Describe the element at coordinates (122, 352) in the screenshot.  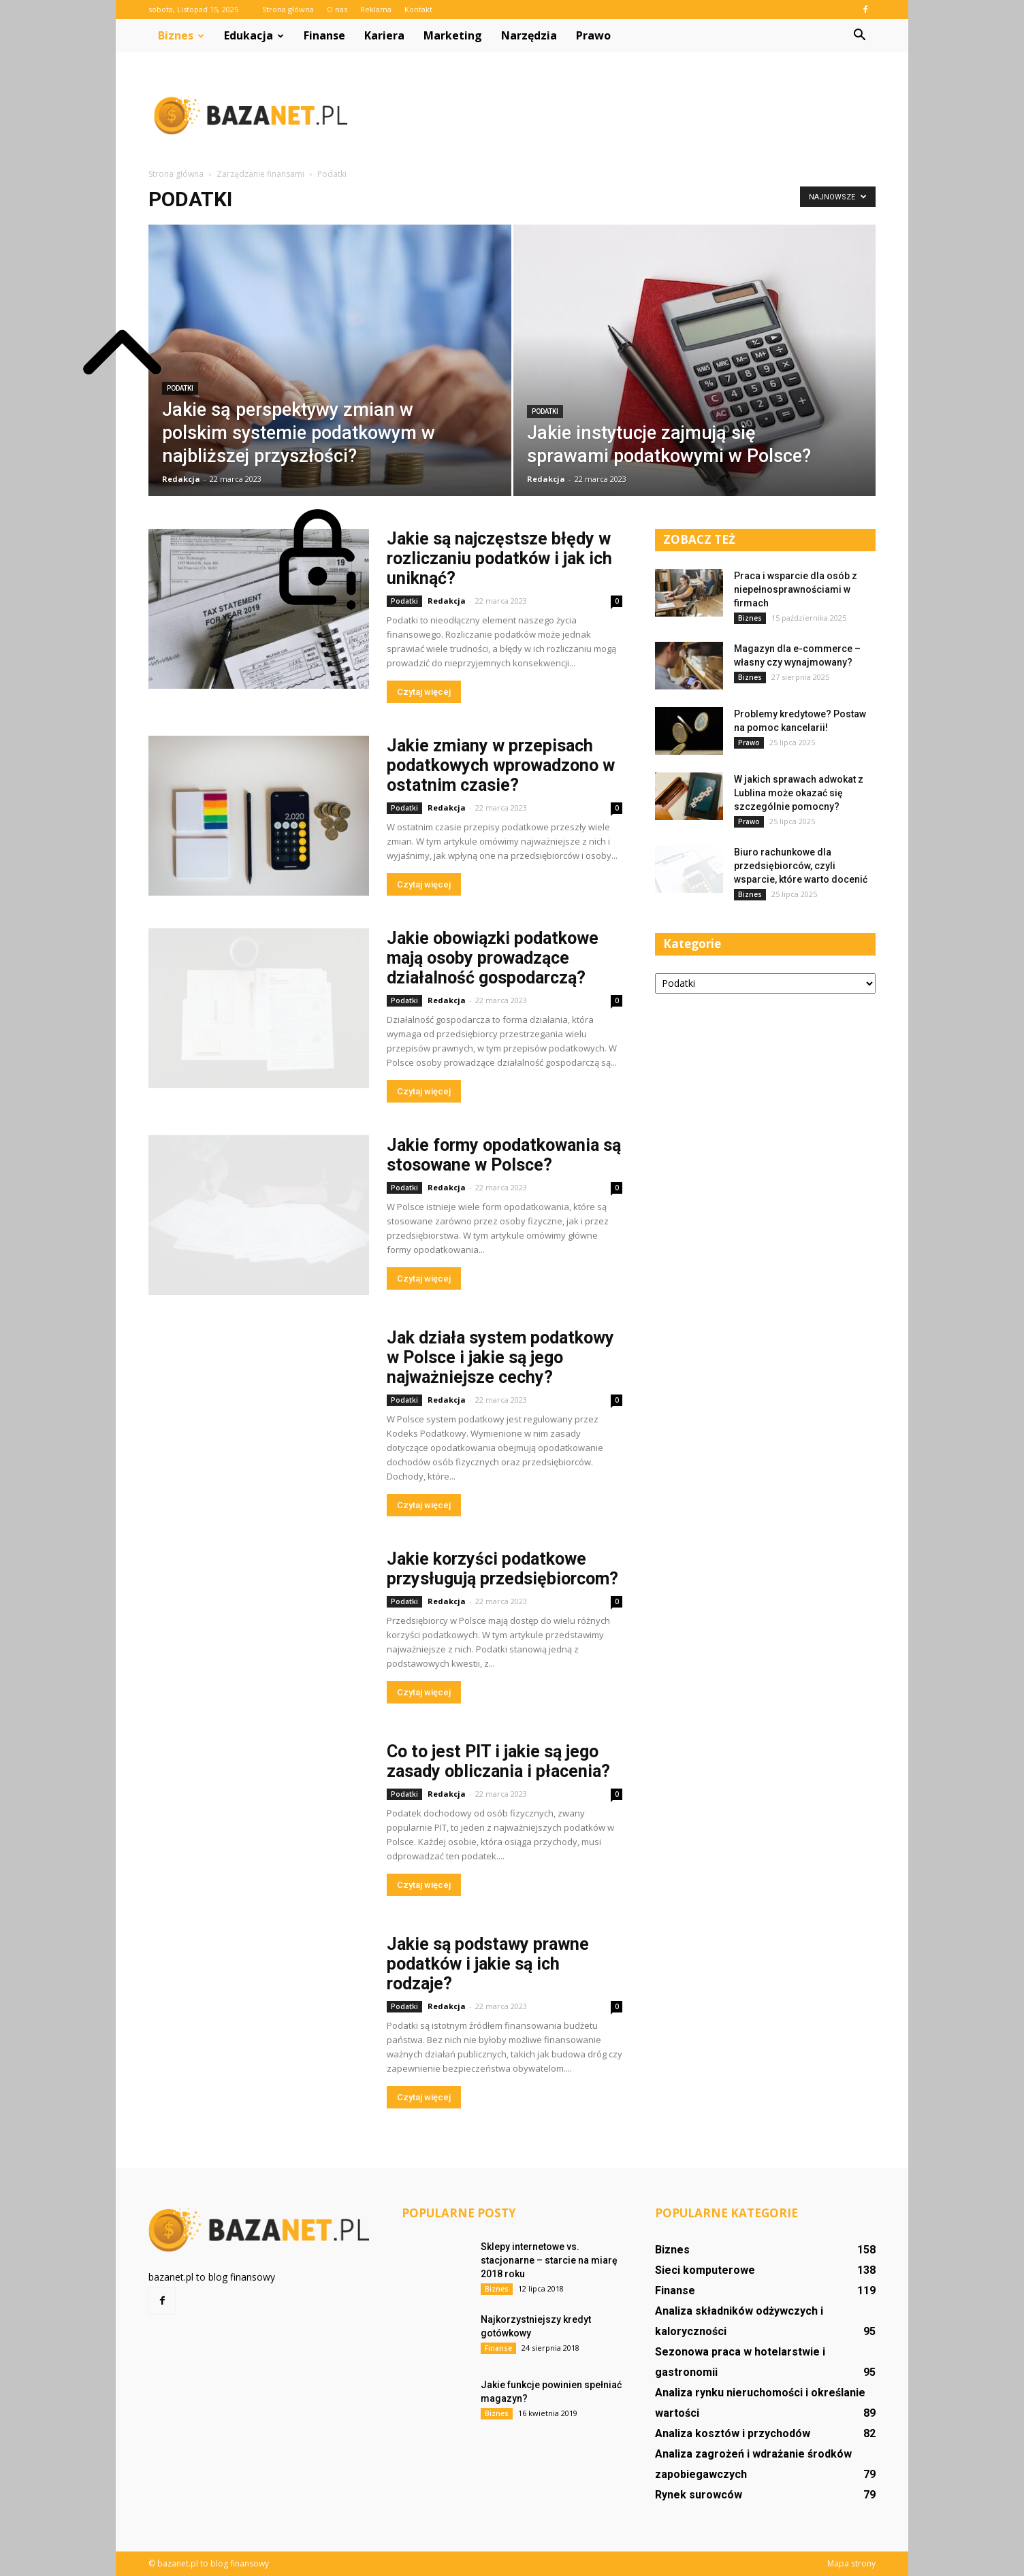
I see `collapse an expanded section` at that location.